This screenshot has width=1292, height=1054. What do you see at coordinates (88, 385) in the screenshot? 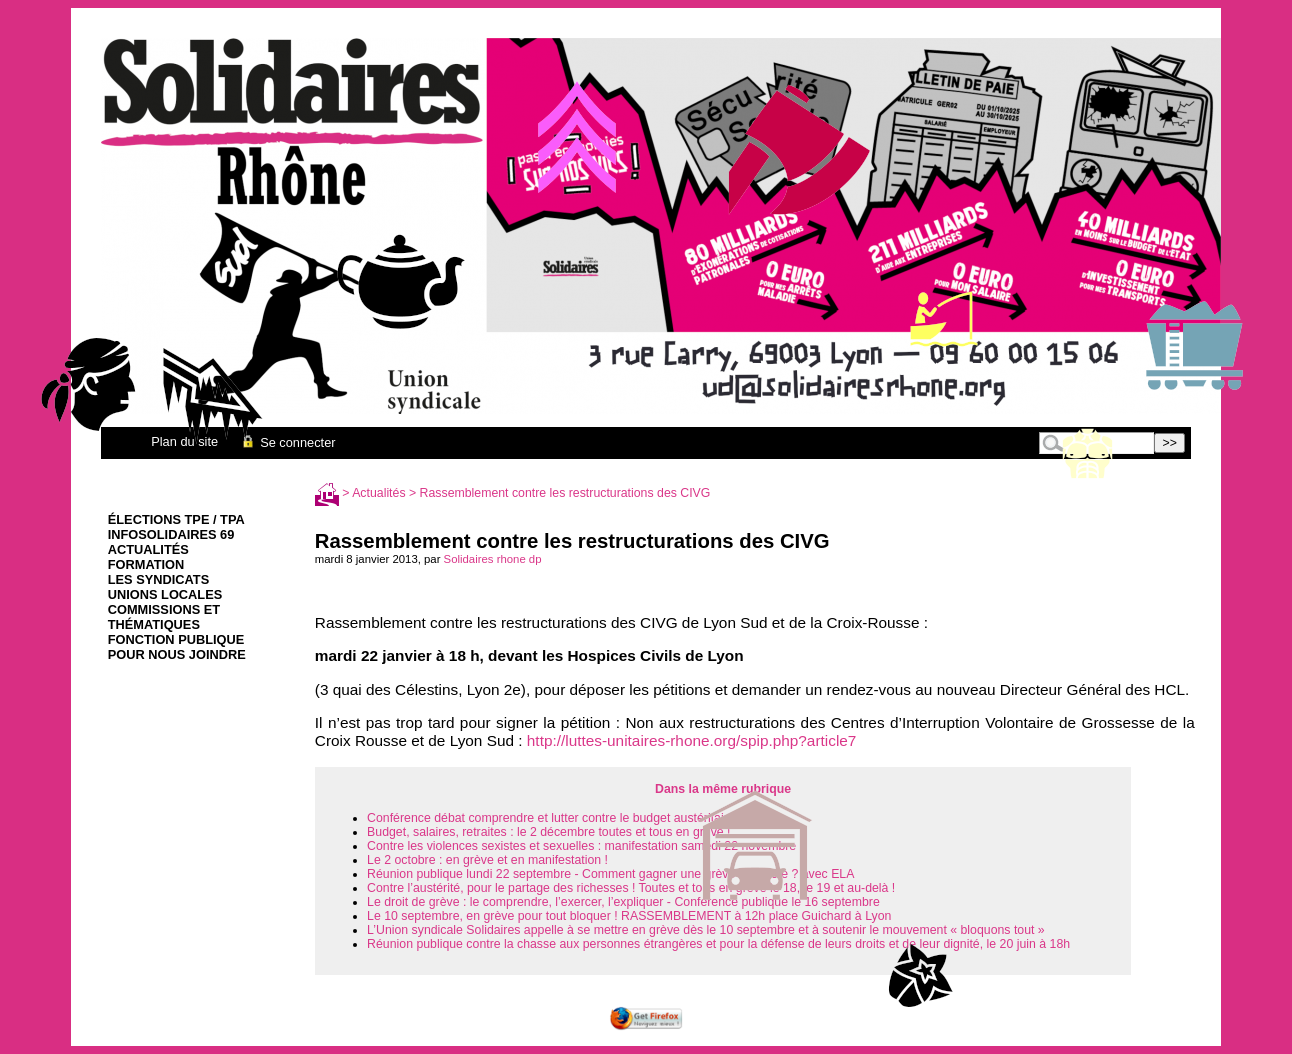
I see `select bandana accessory for character customization` at bounding box center [88, 385].